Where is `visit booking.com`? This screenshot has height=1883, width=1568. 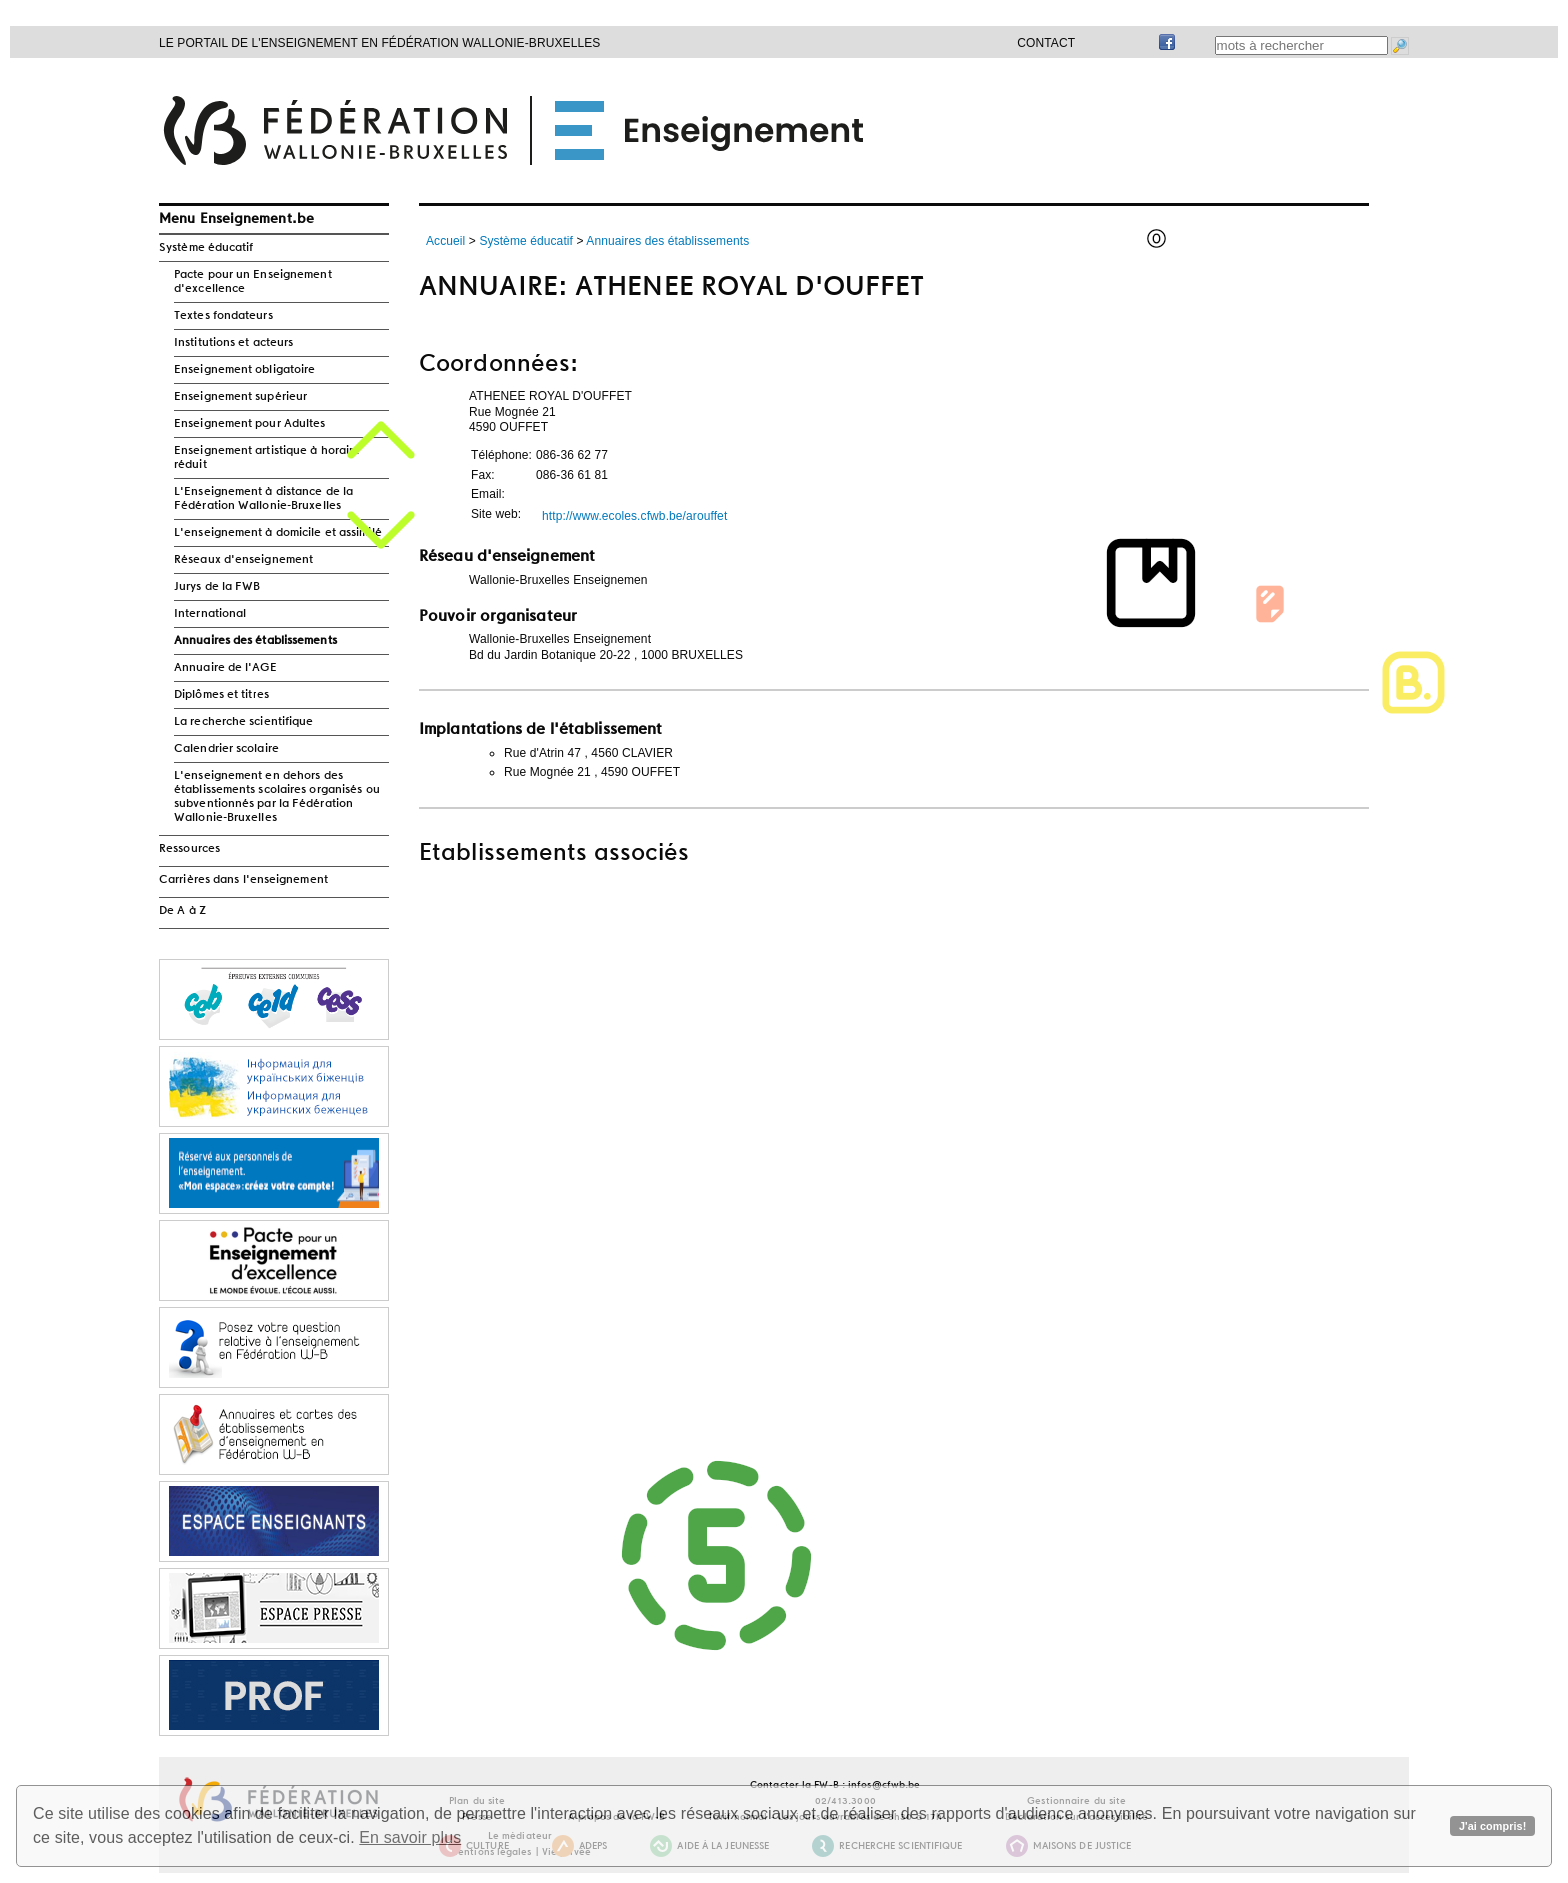
visit booking.com is located at coordinates (1413, 682).